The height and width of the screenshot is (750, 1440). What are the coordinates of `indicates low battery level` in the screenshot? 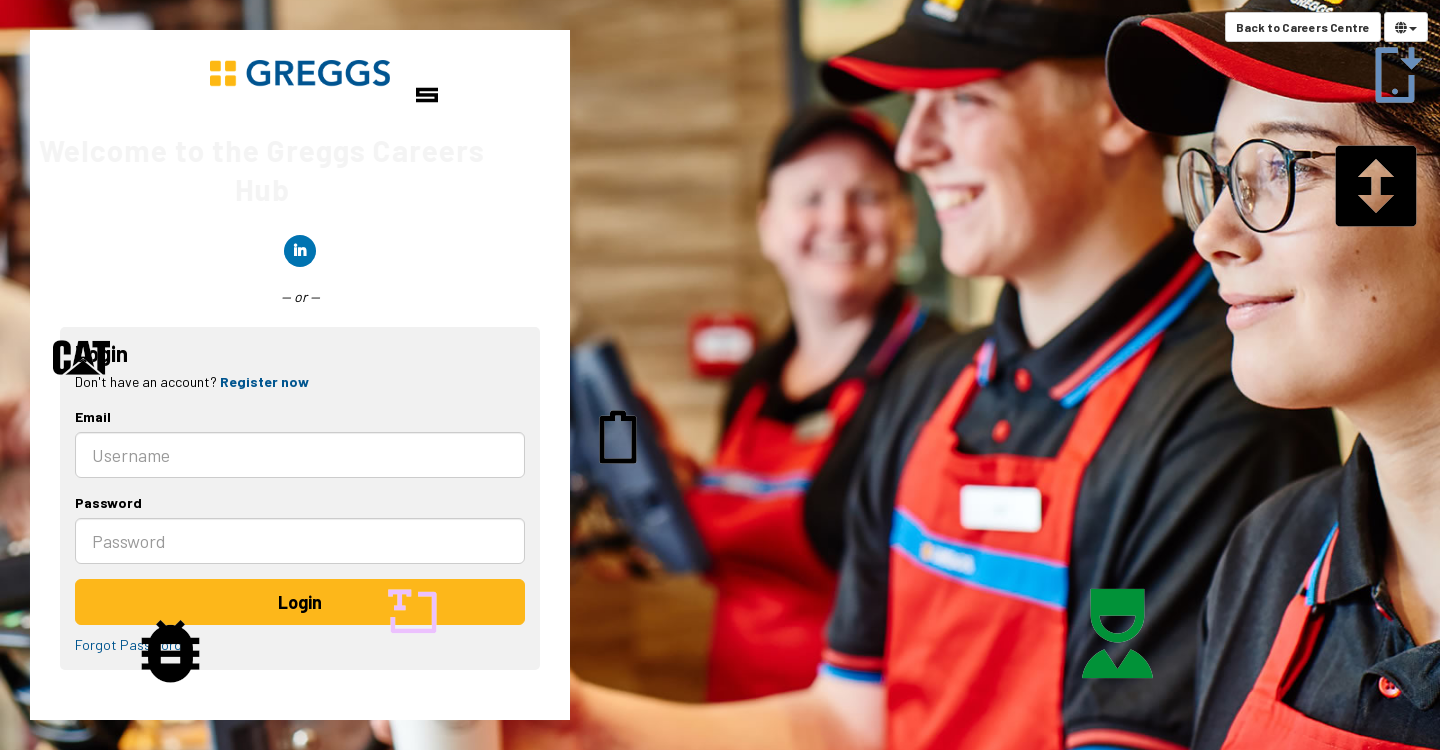 It's located at (618, 437).